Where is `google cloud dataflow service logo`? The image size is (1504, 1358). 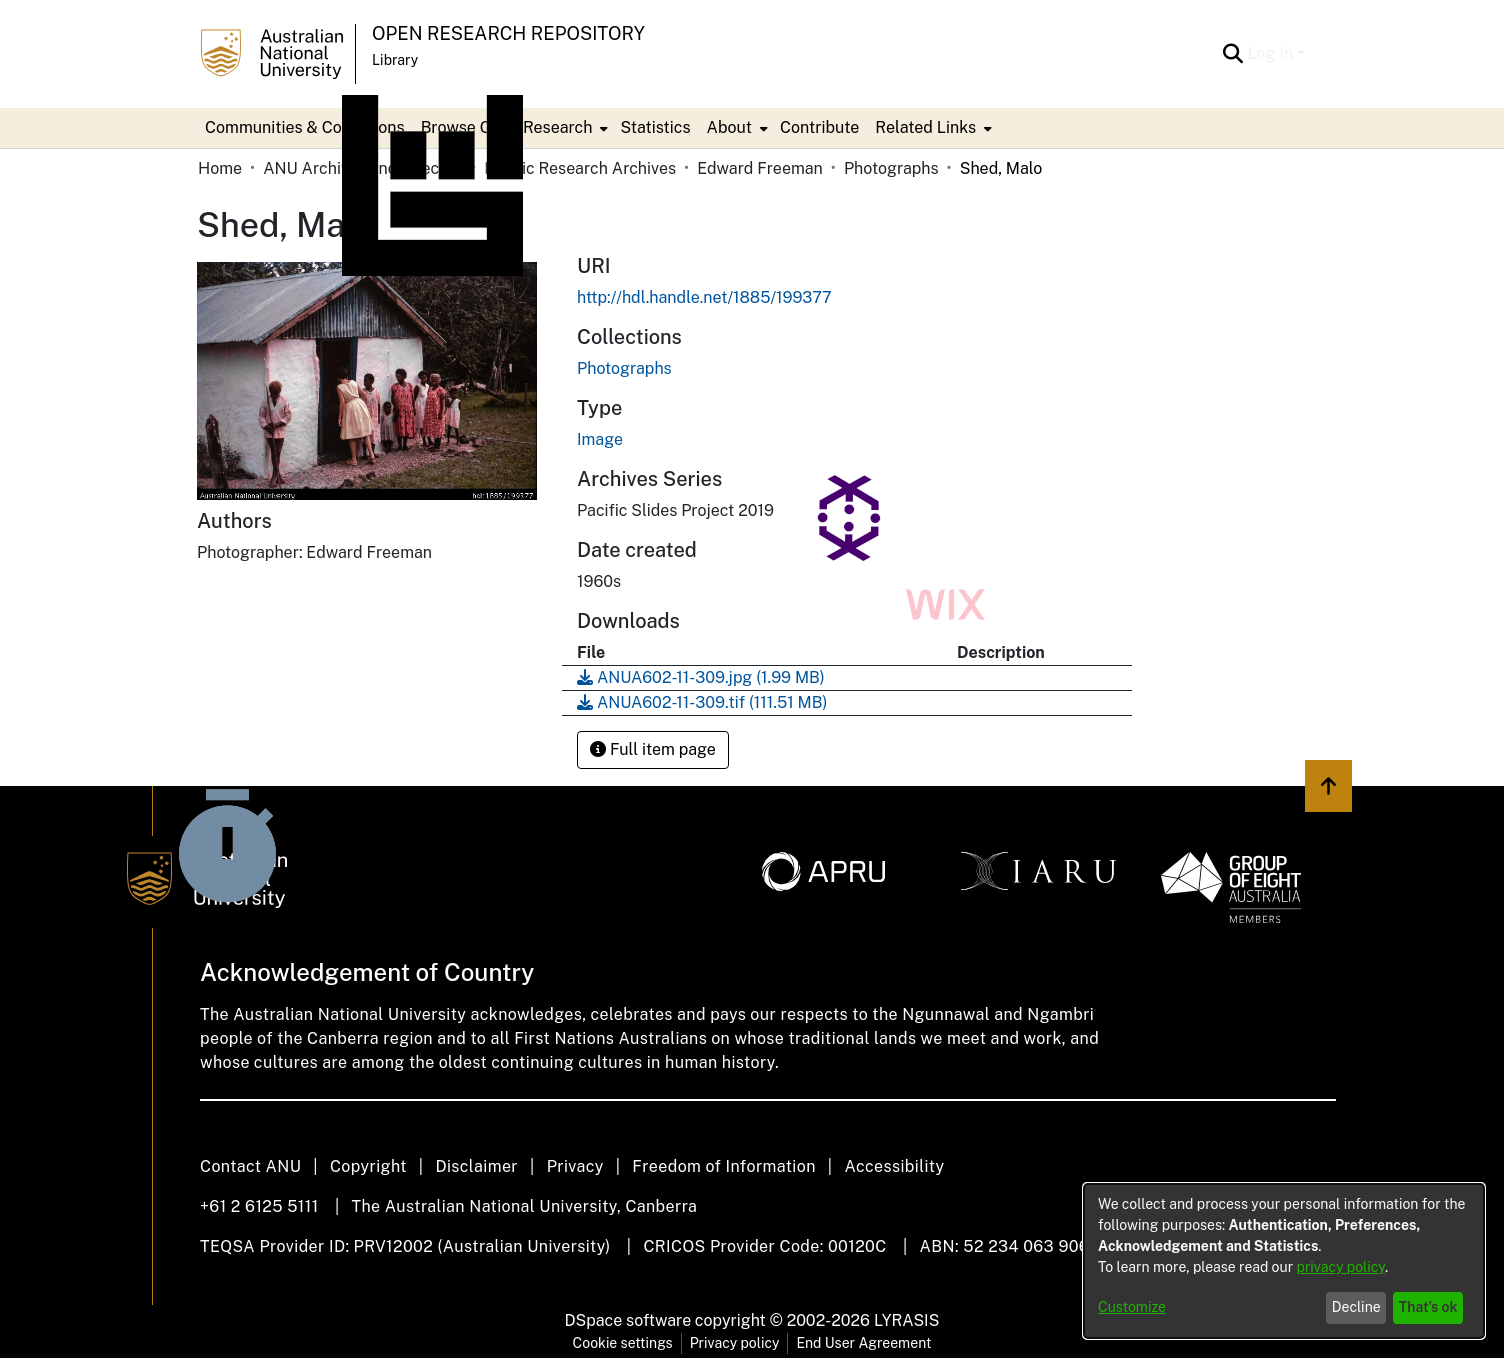
google cloud dataflow service logo is located at coordinates (849, 518).